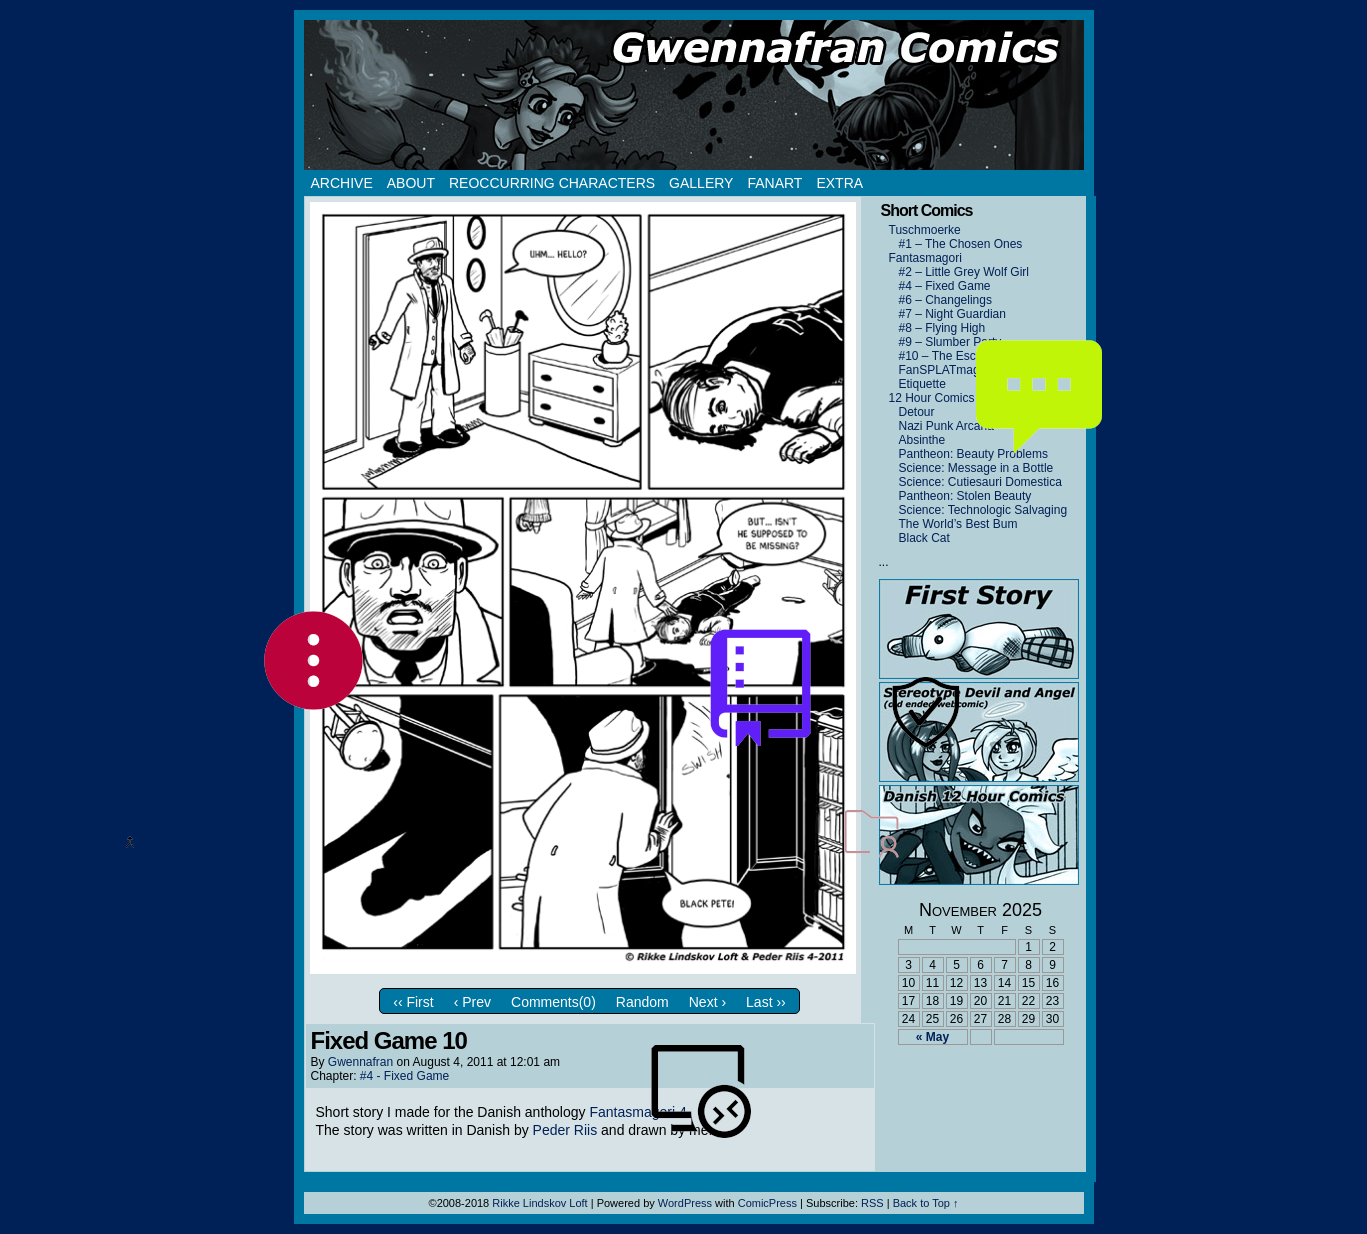  I want to click on access repository or project files, so click(760, 679).